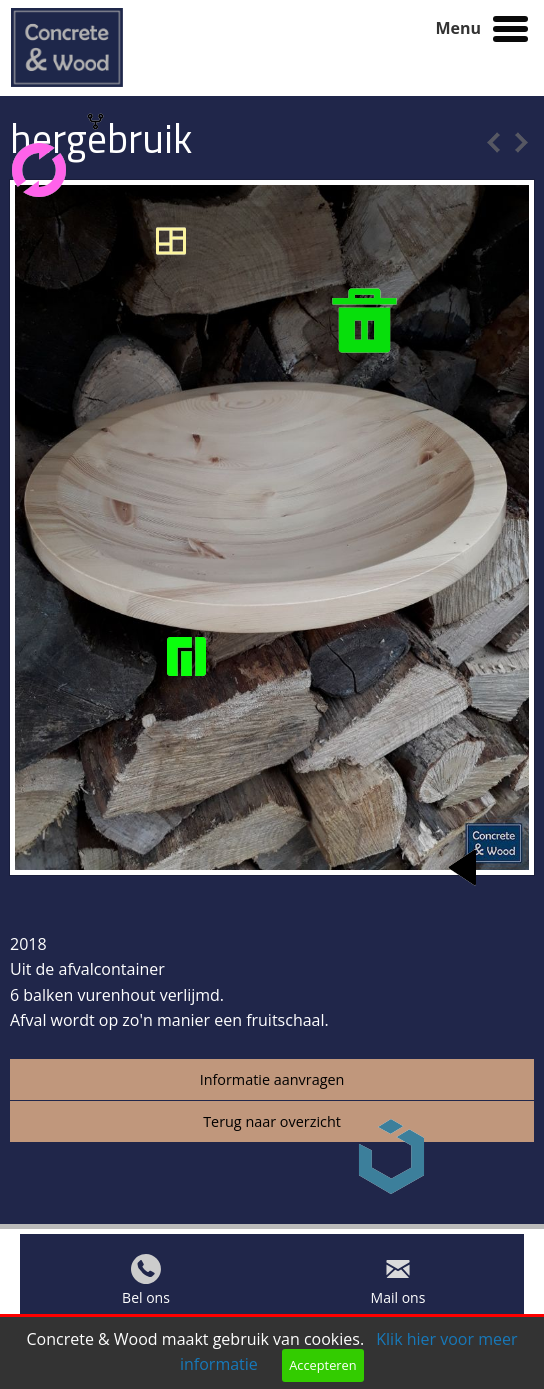 The image size is (544, 1389). I want to click on switch to masonry grid layout, so click(171, 241).